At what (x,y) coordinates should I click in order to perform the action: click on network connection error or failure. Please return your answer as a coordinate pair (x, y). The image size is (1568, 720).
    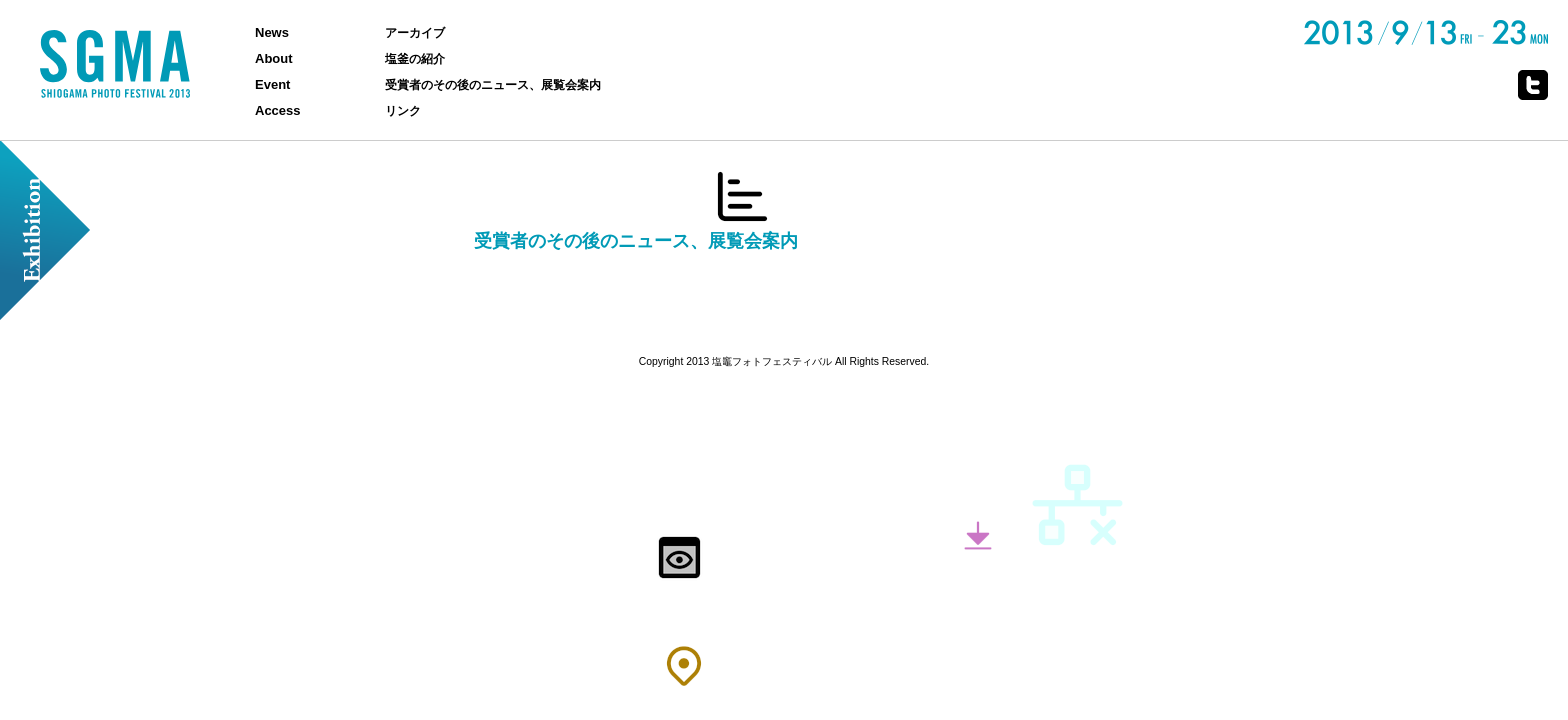
    Looking at the image, I should click on (1077, 506).